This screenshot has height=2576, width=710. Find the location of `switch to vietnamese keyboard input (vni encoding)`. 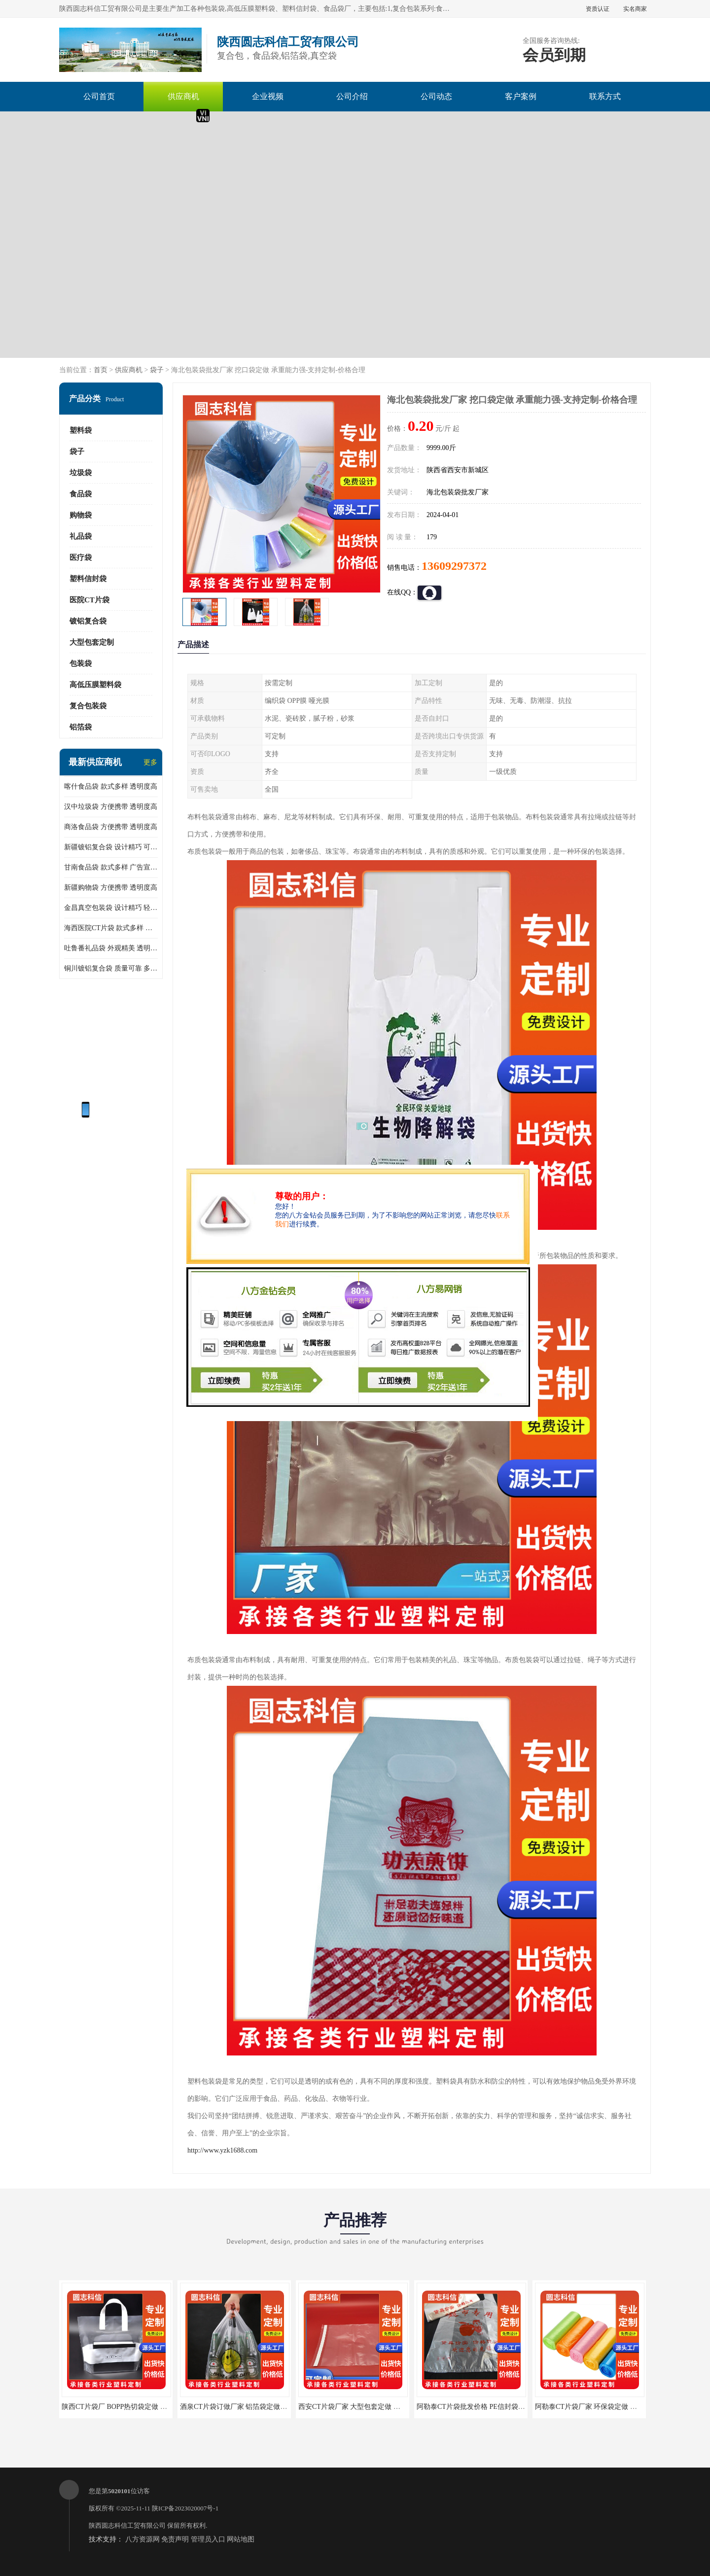

switch to vietnamese keyboard input (vni encoding) is located at coordinates (203, 115).